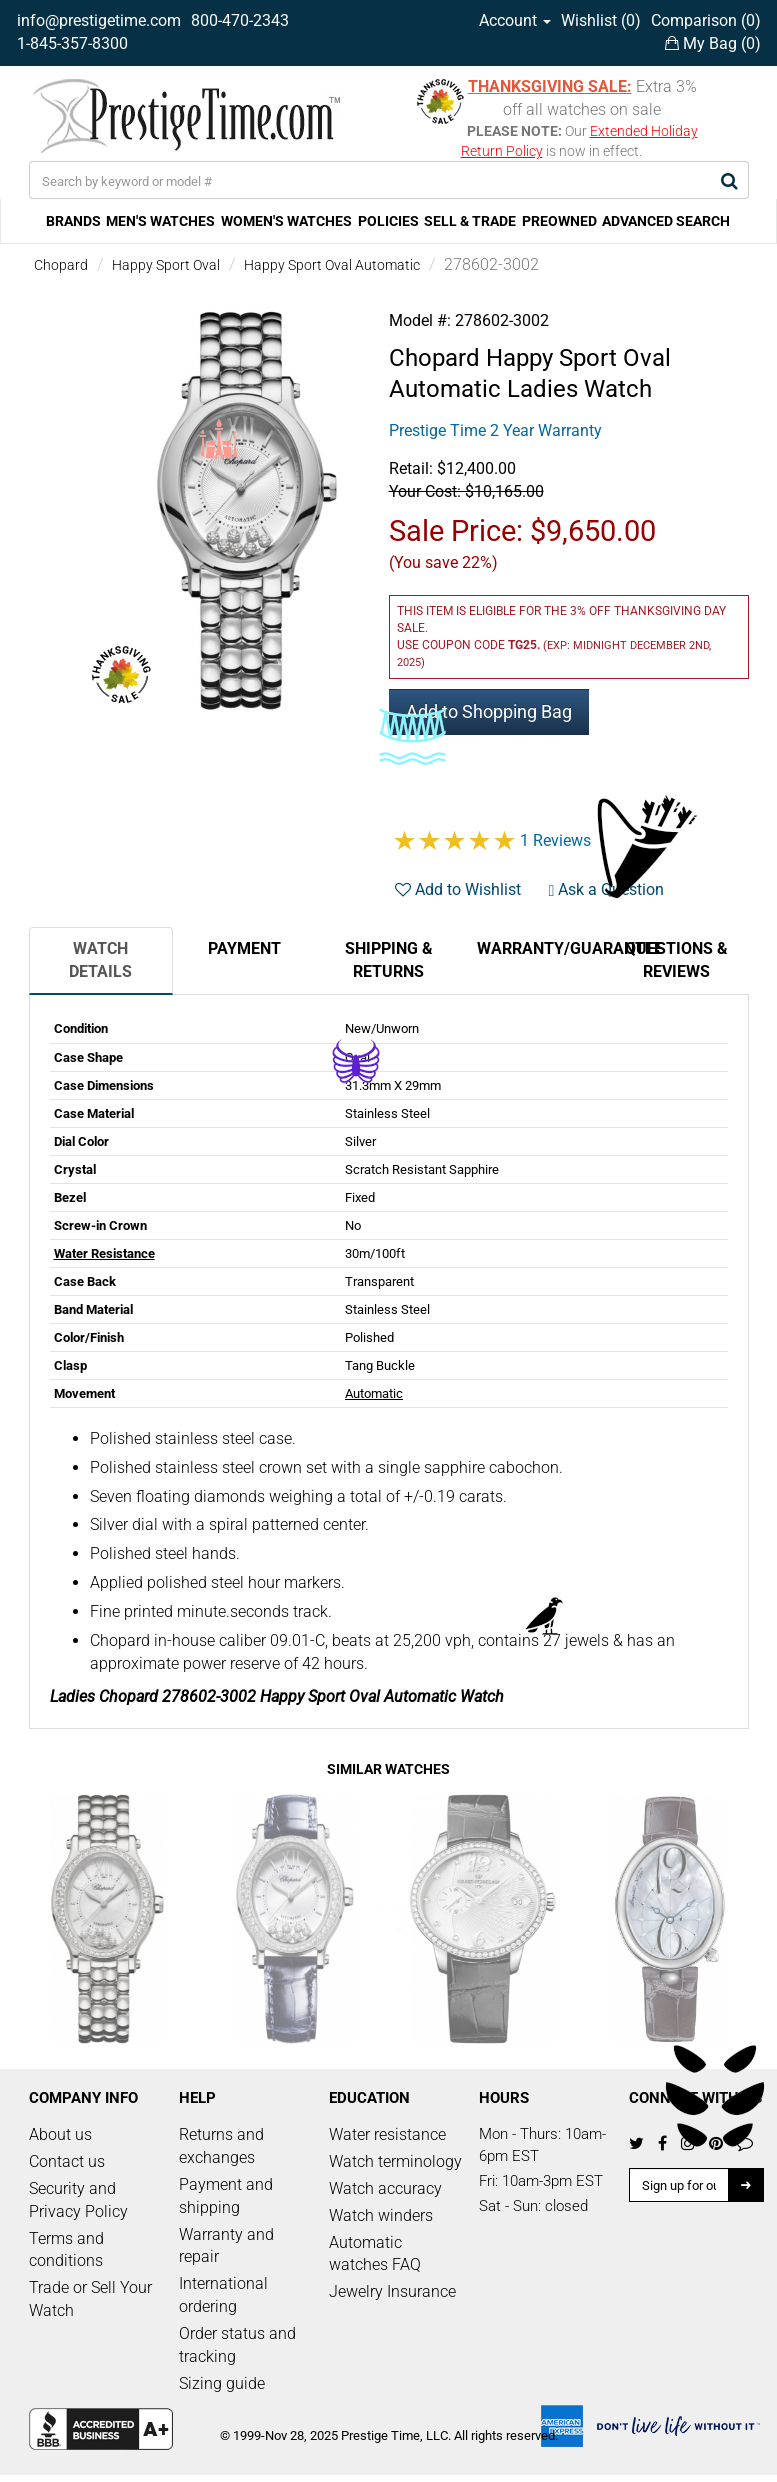  I want to click on egyptian-themed game element or character, so click(544, 1616).